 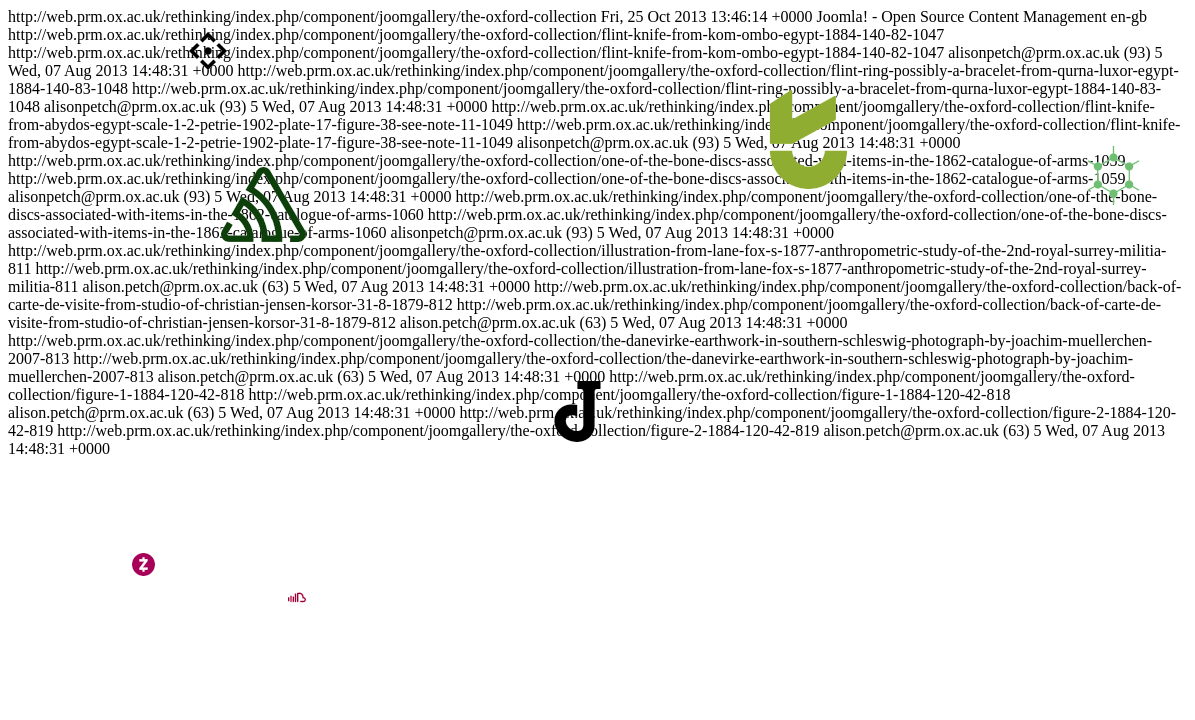 What do you see at coordinates (263, 204) in the screenshot?
I see `link to Sentry error monitoring service` at bounding box center [263, 204].